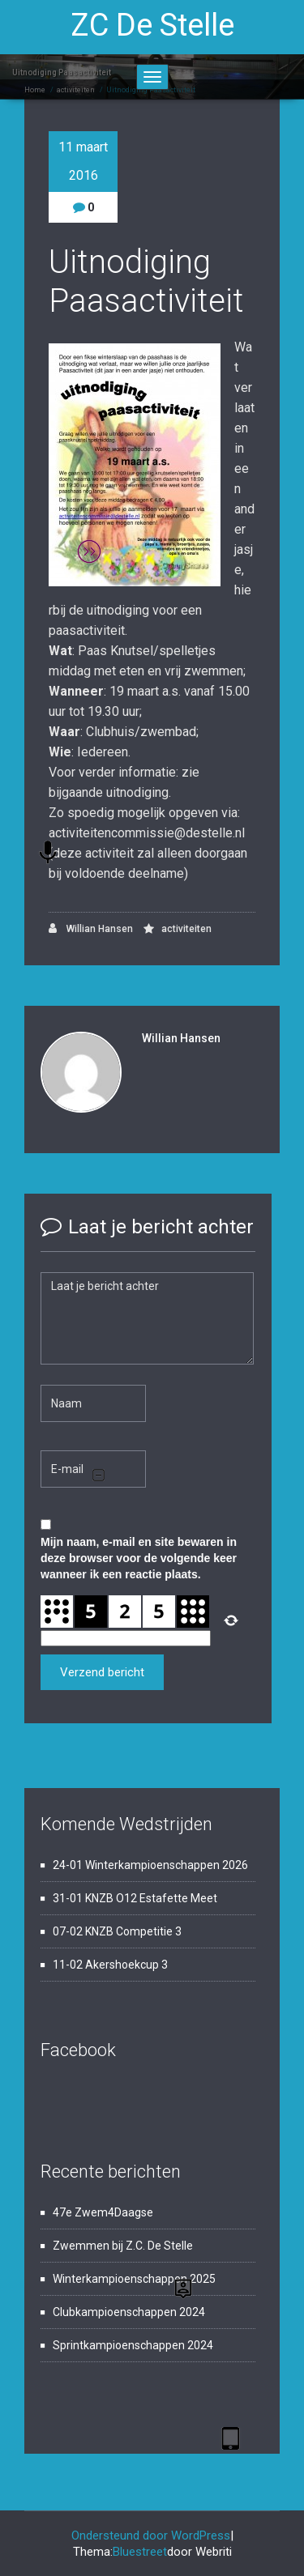 The height and width of the screenshot is (2576, 304). What do you see at coordinates (231, 2438) in the screenshot?
I see `switch to tablet view` at bounding box center [231, 2438].